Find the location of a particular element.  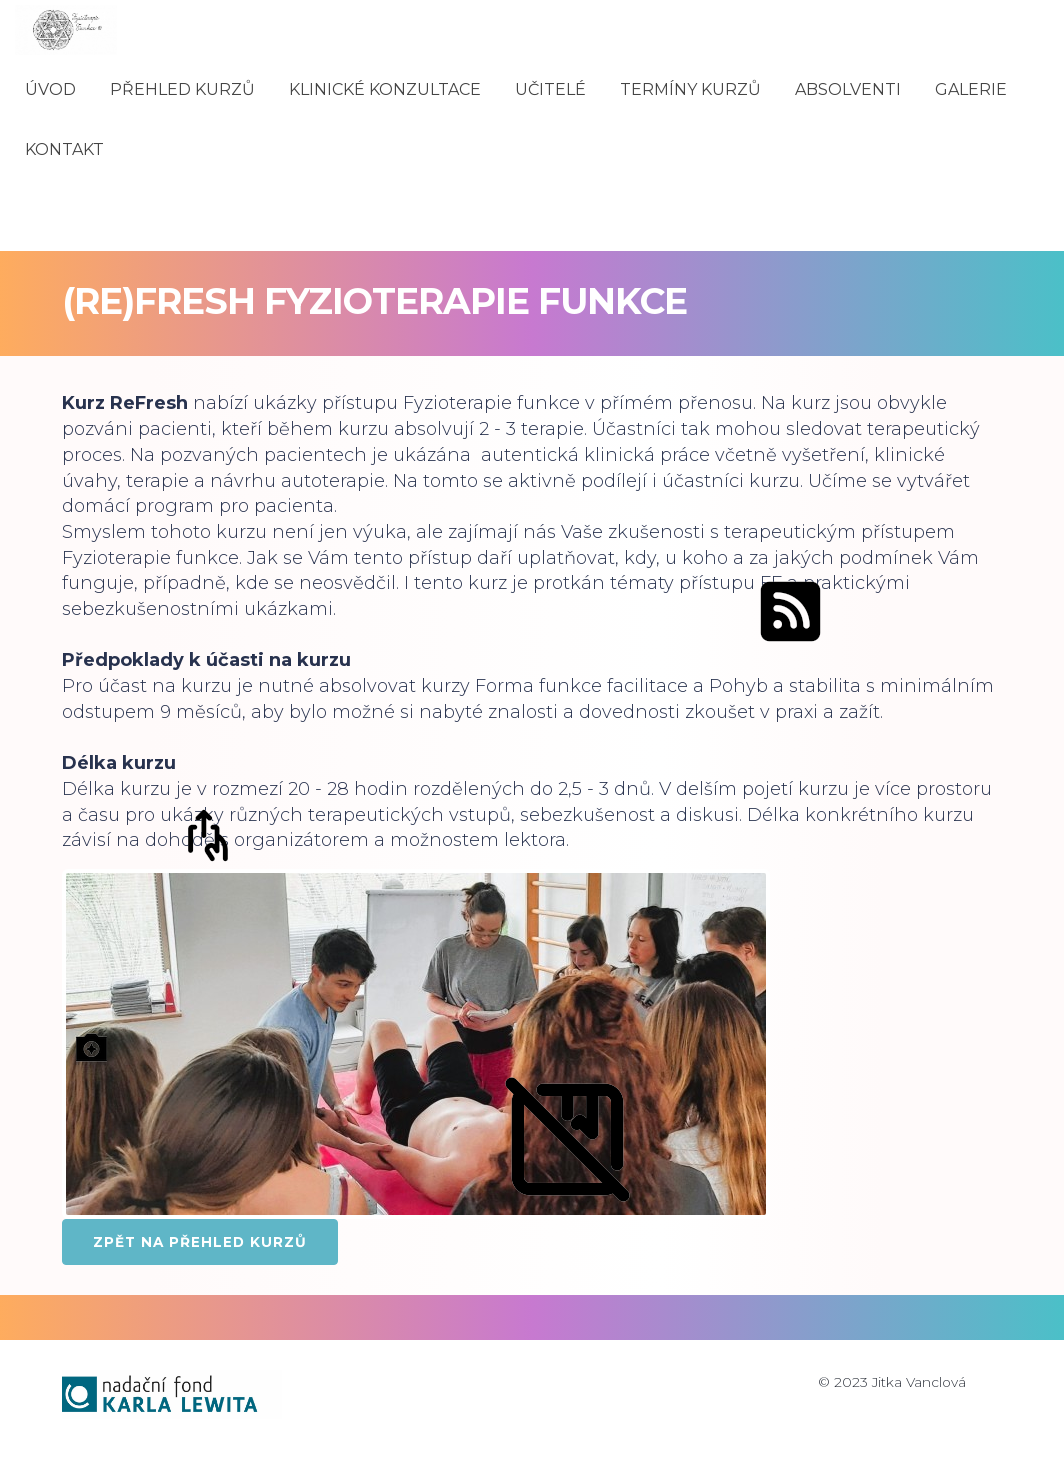

enhance or improve photo quality is located at coordinates (91, 1047).